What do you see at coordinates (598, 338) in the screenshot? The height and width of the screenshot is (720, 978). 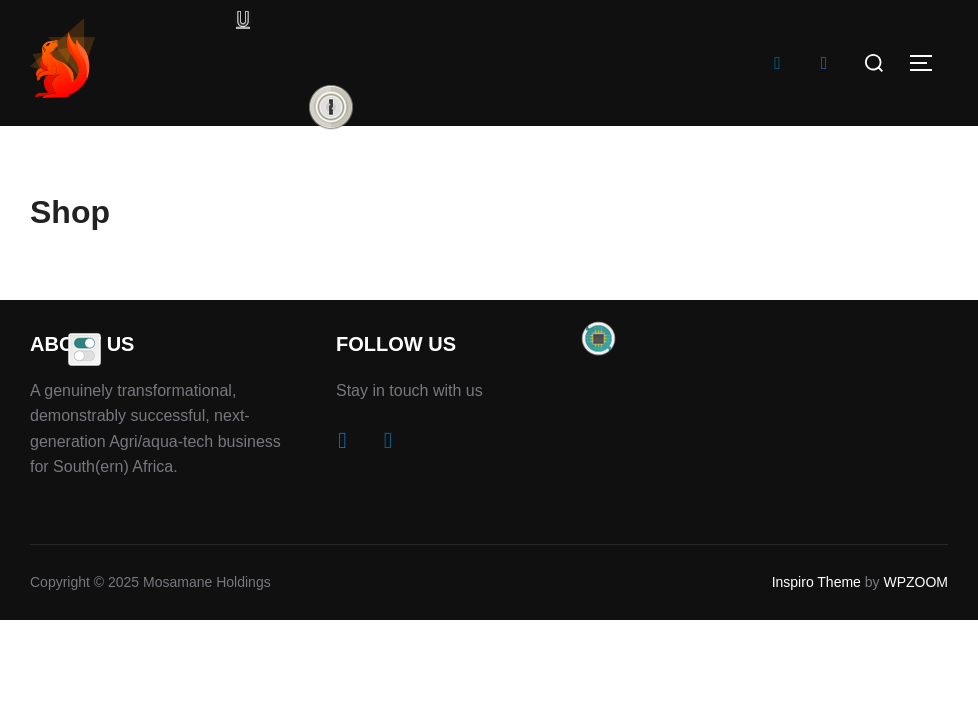 I see `access hardware driver settings` at bounding box center [598, 338].